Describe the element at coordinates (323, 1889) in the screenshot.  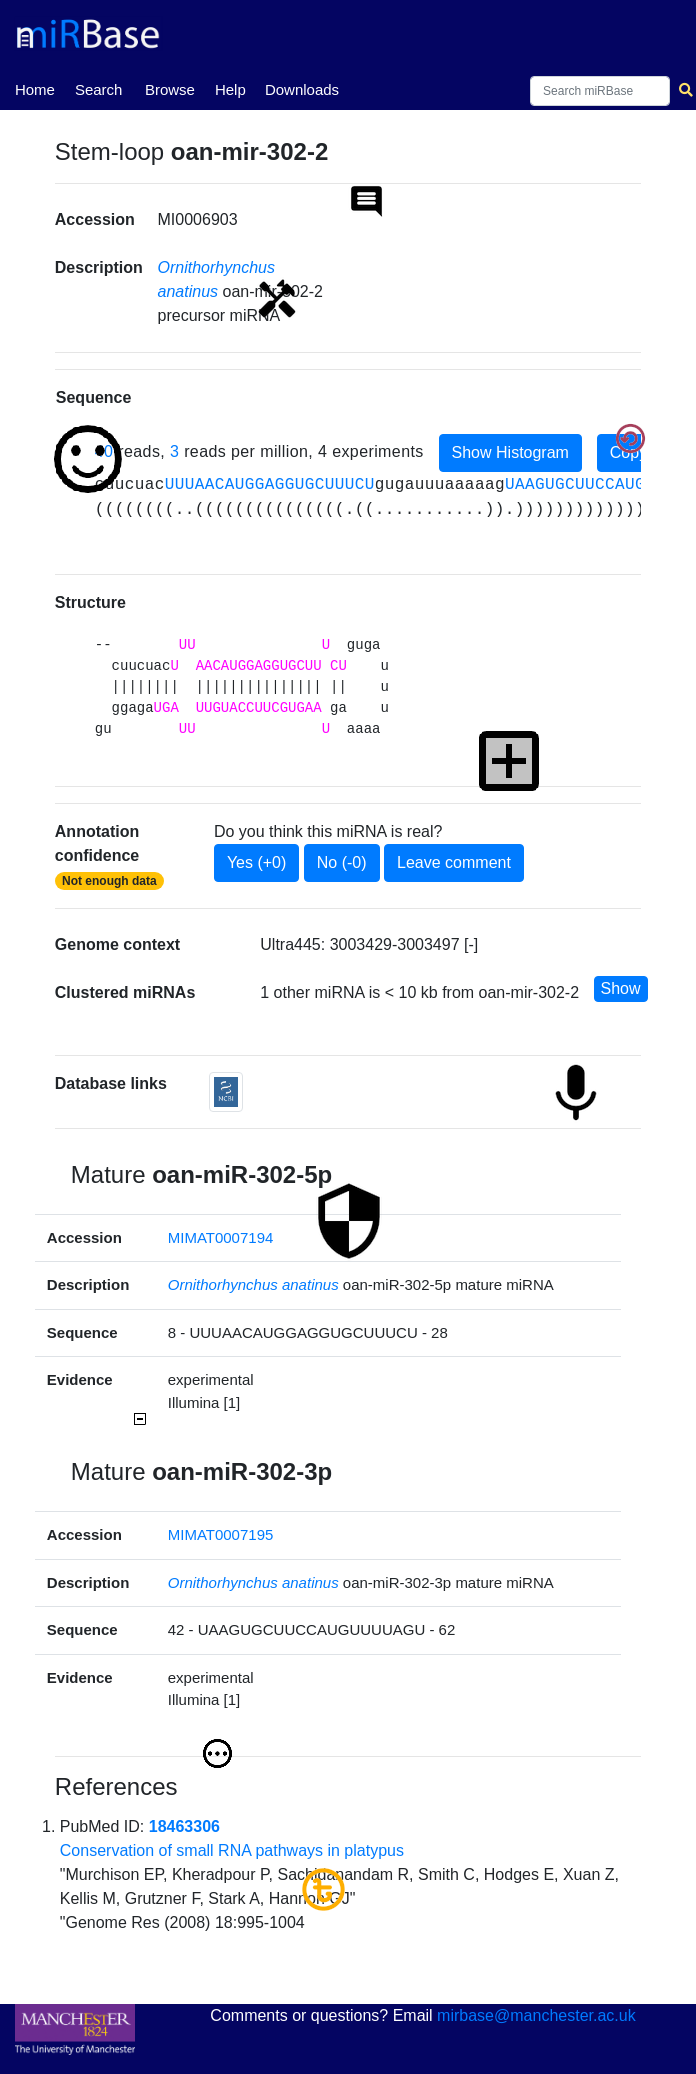
I see `bangladeshi taka currency` at that location.